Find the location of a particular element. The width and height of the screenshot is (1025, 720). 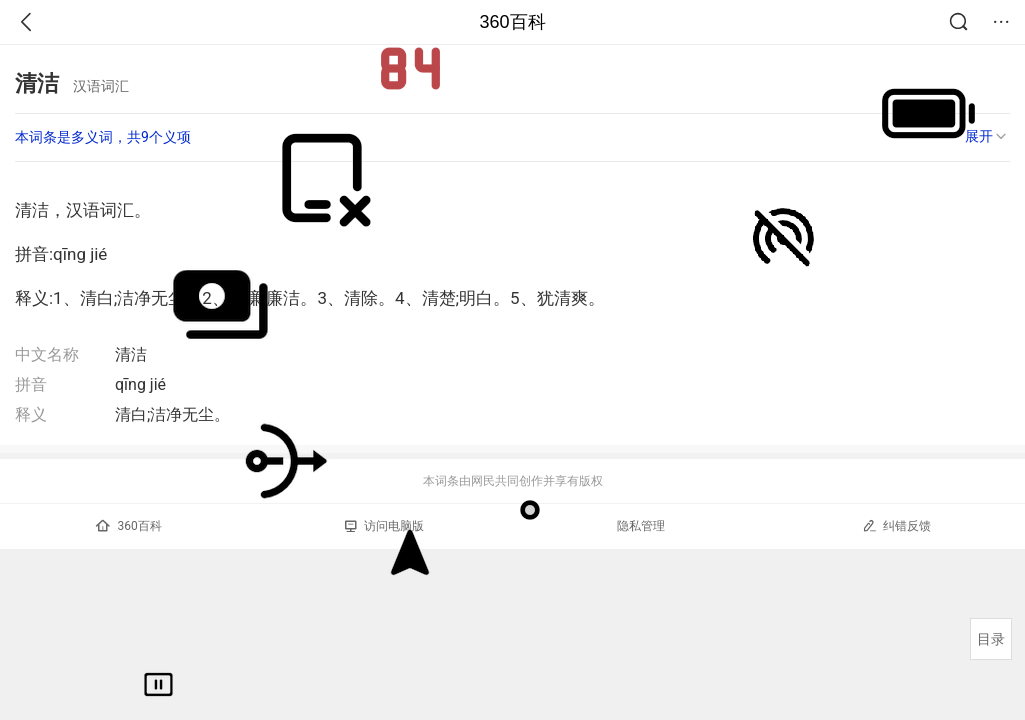

indicates item number 84 in a list or sequence is located at coordinates (410, 68).